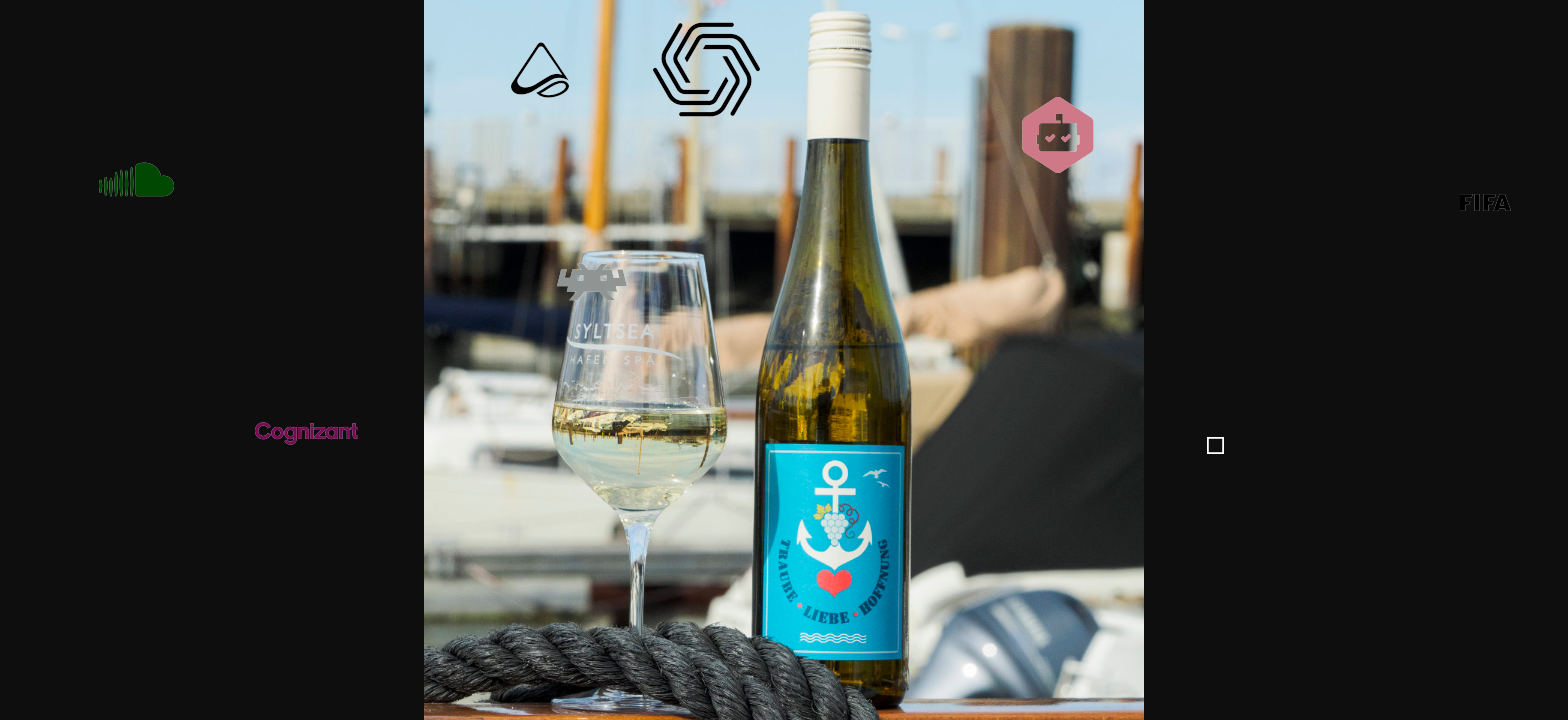 This screenshot has height=720, width=1568. Describe the element at coordinates (306, 433) in the screenshot. I see `link to Cognizant services or website` at that location.